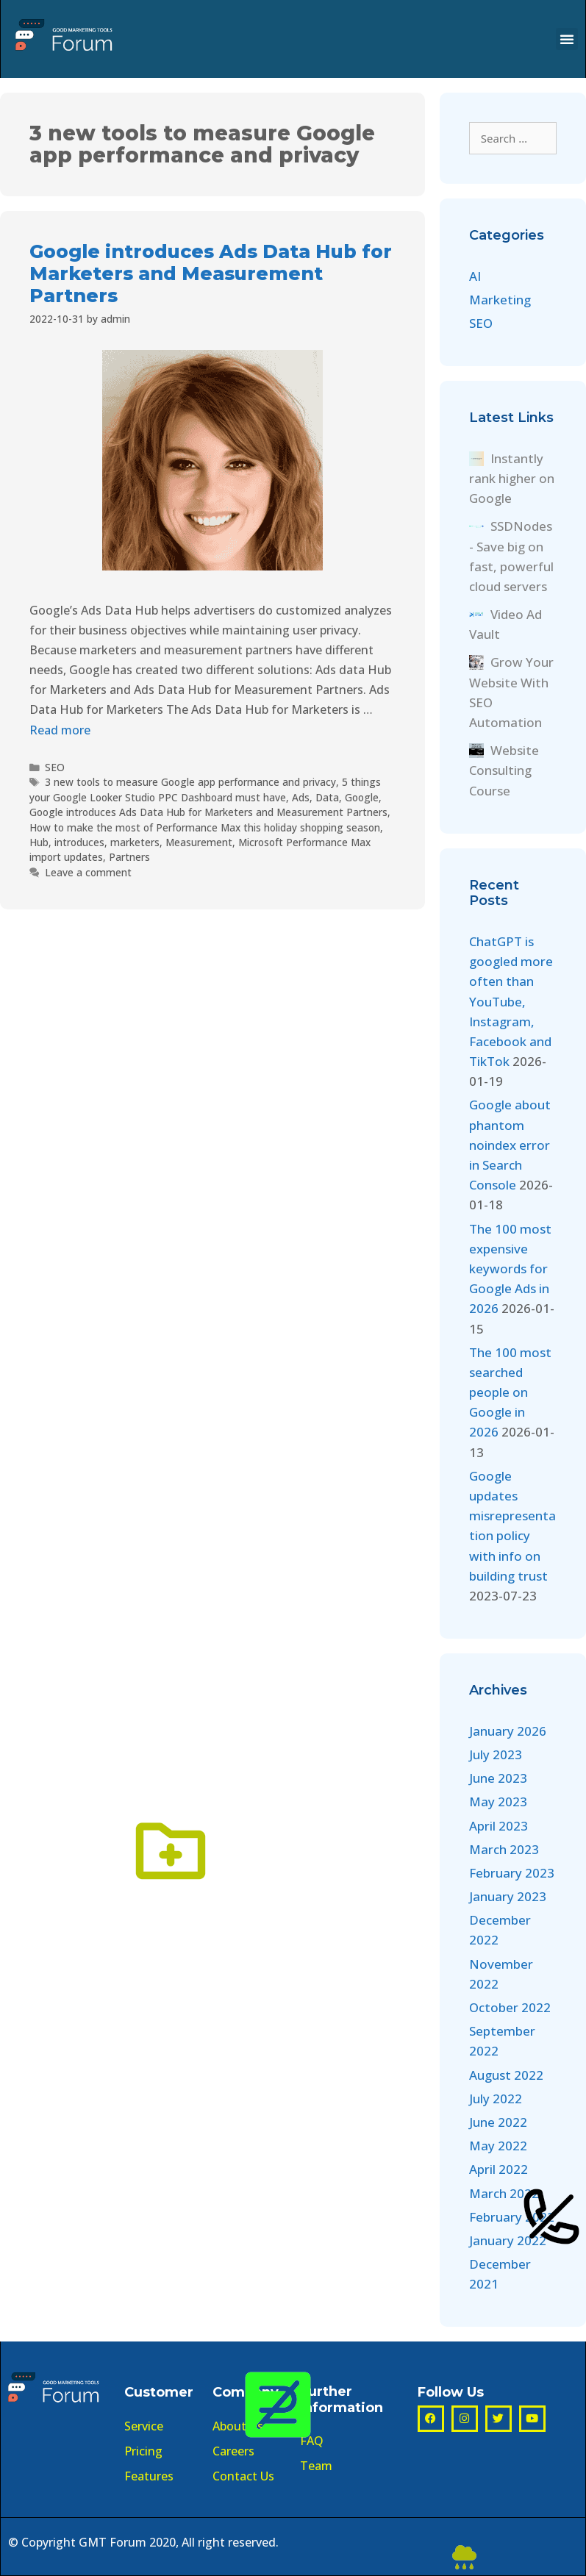 The height and width of the screenshot is (2576, 586). I want to click on indicates rainy weather conditions, so click(464, 2557).